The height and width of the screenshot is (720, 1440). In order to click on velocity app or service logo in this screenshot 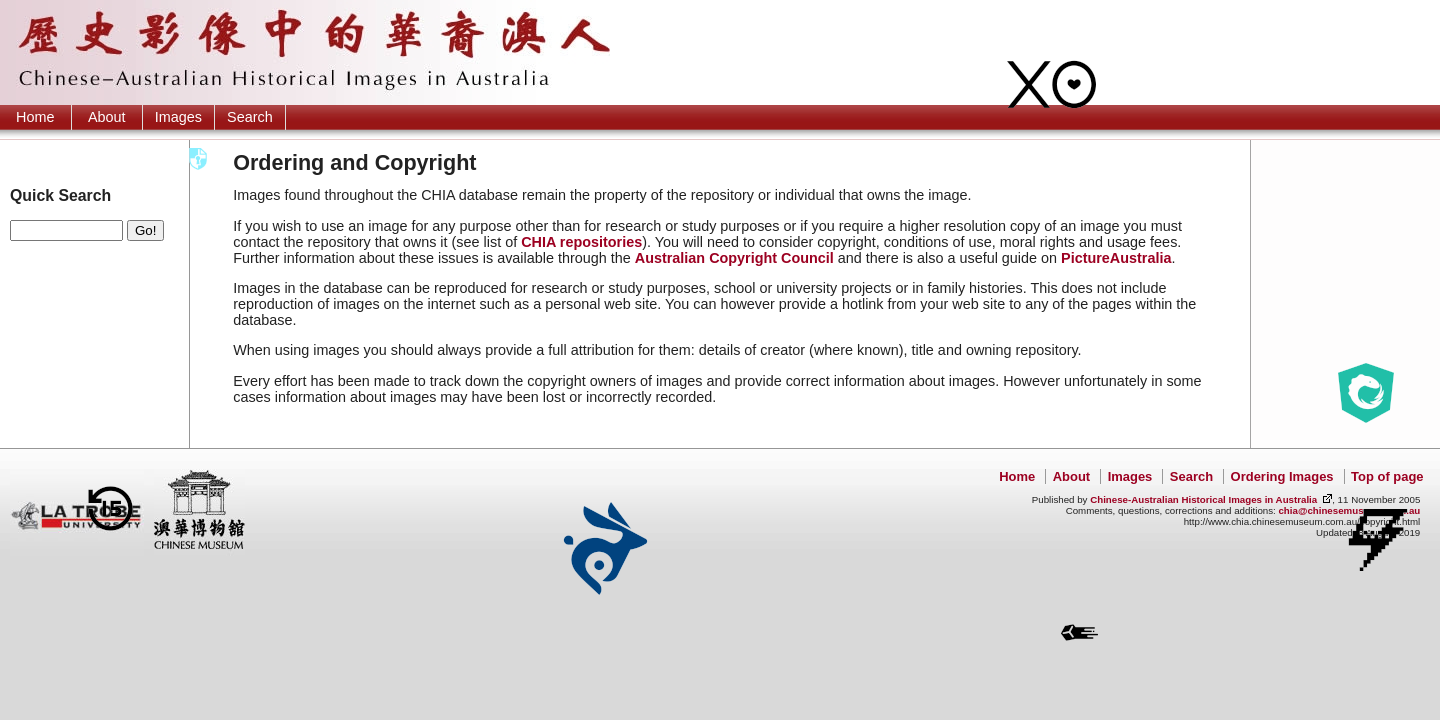, I will do `click(1079, 632)`.